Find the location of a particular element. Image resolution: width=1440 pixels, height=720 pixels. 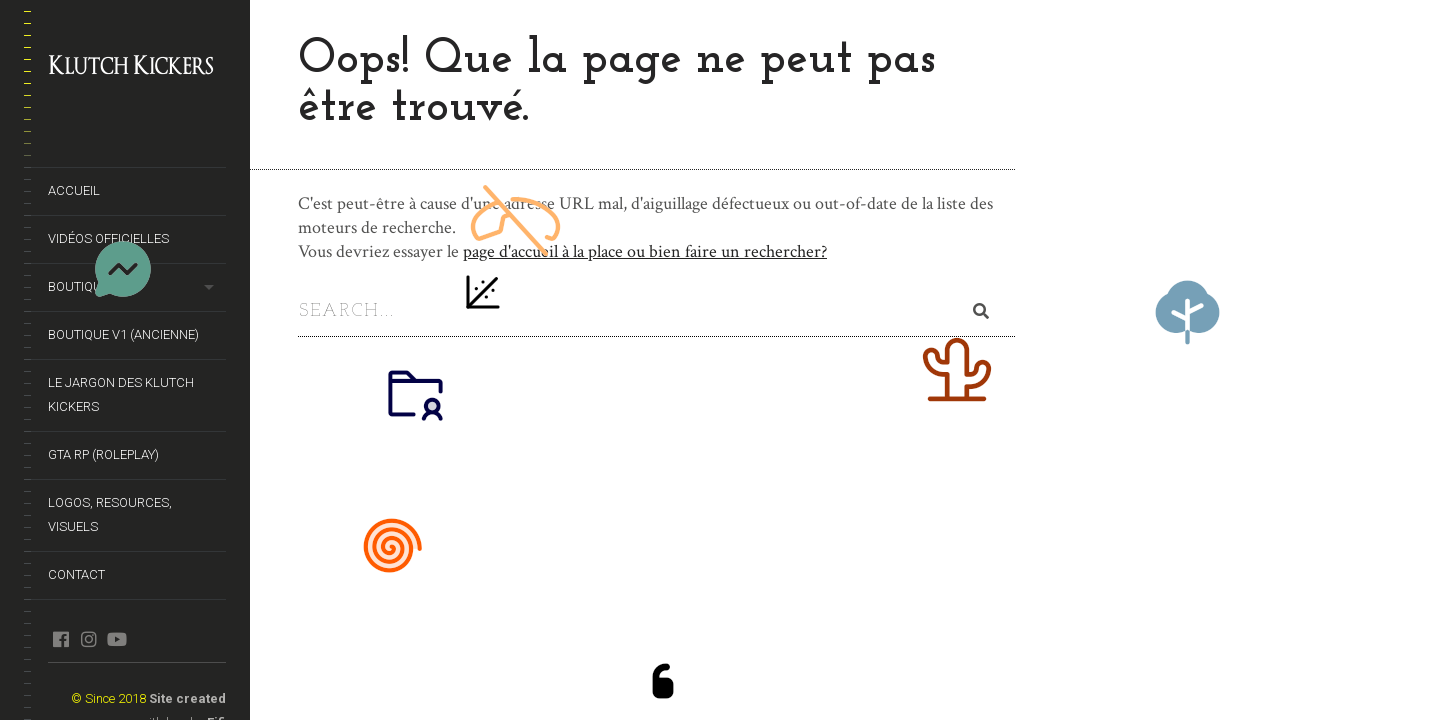

indicates desert or arid climate theme is located at coordinates (957, 372).